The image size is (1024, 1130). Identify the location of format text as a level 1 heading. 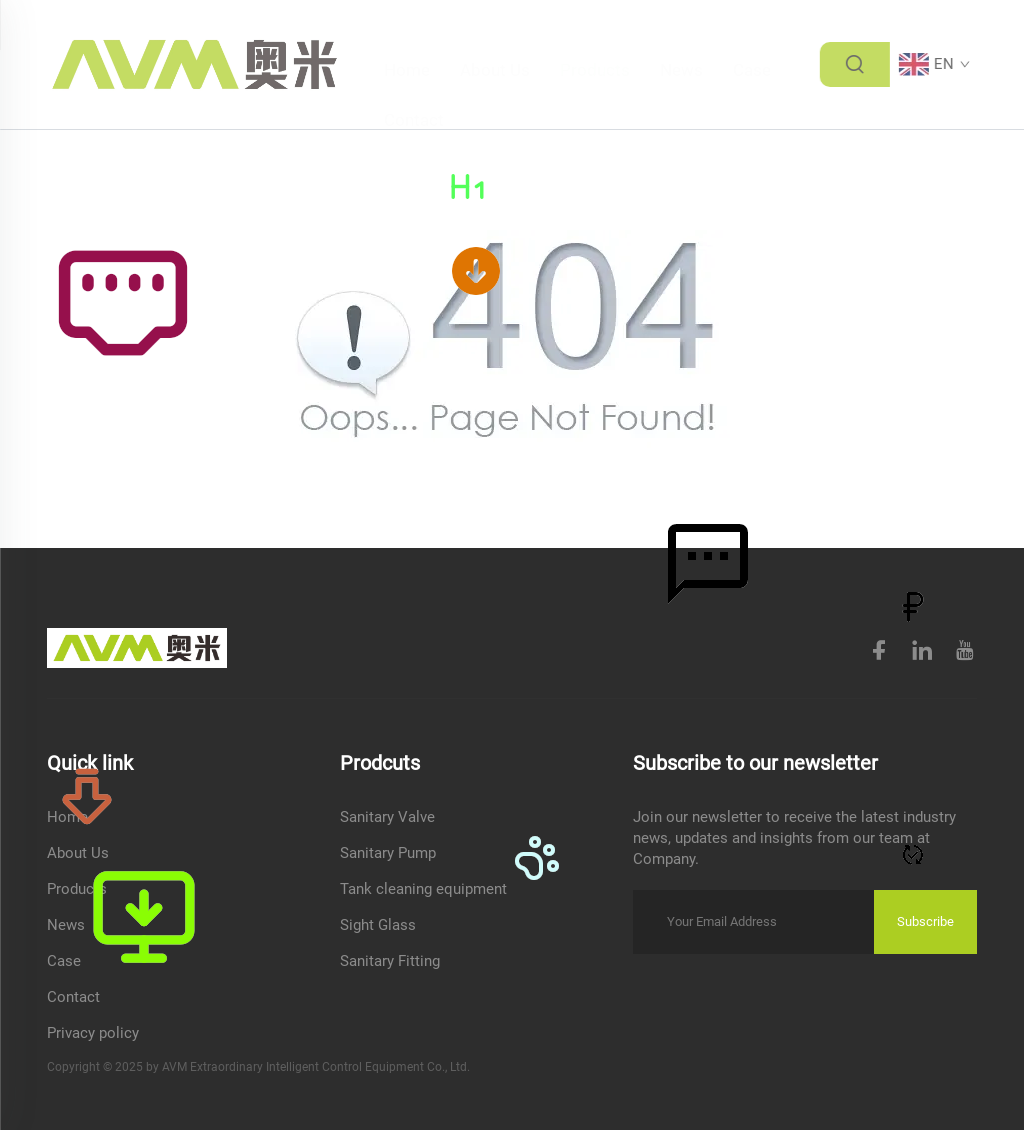
(467, 186).